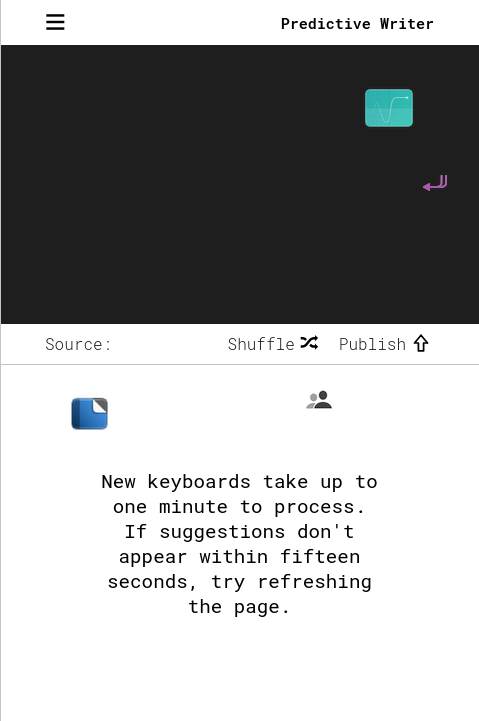 Image resolution: width=479 pixels, height=721 pixels. I want to click on view group or shared folder, so click(319, 397).